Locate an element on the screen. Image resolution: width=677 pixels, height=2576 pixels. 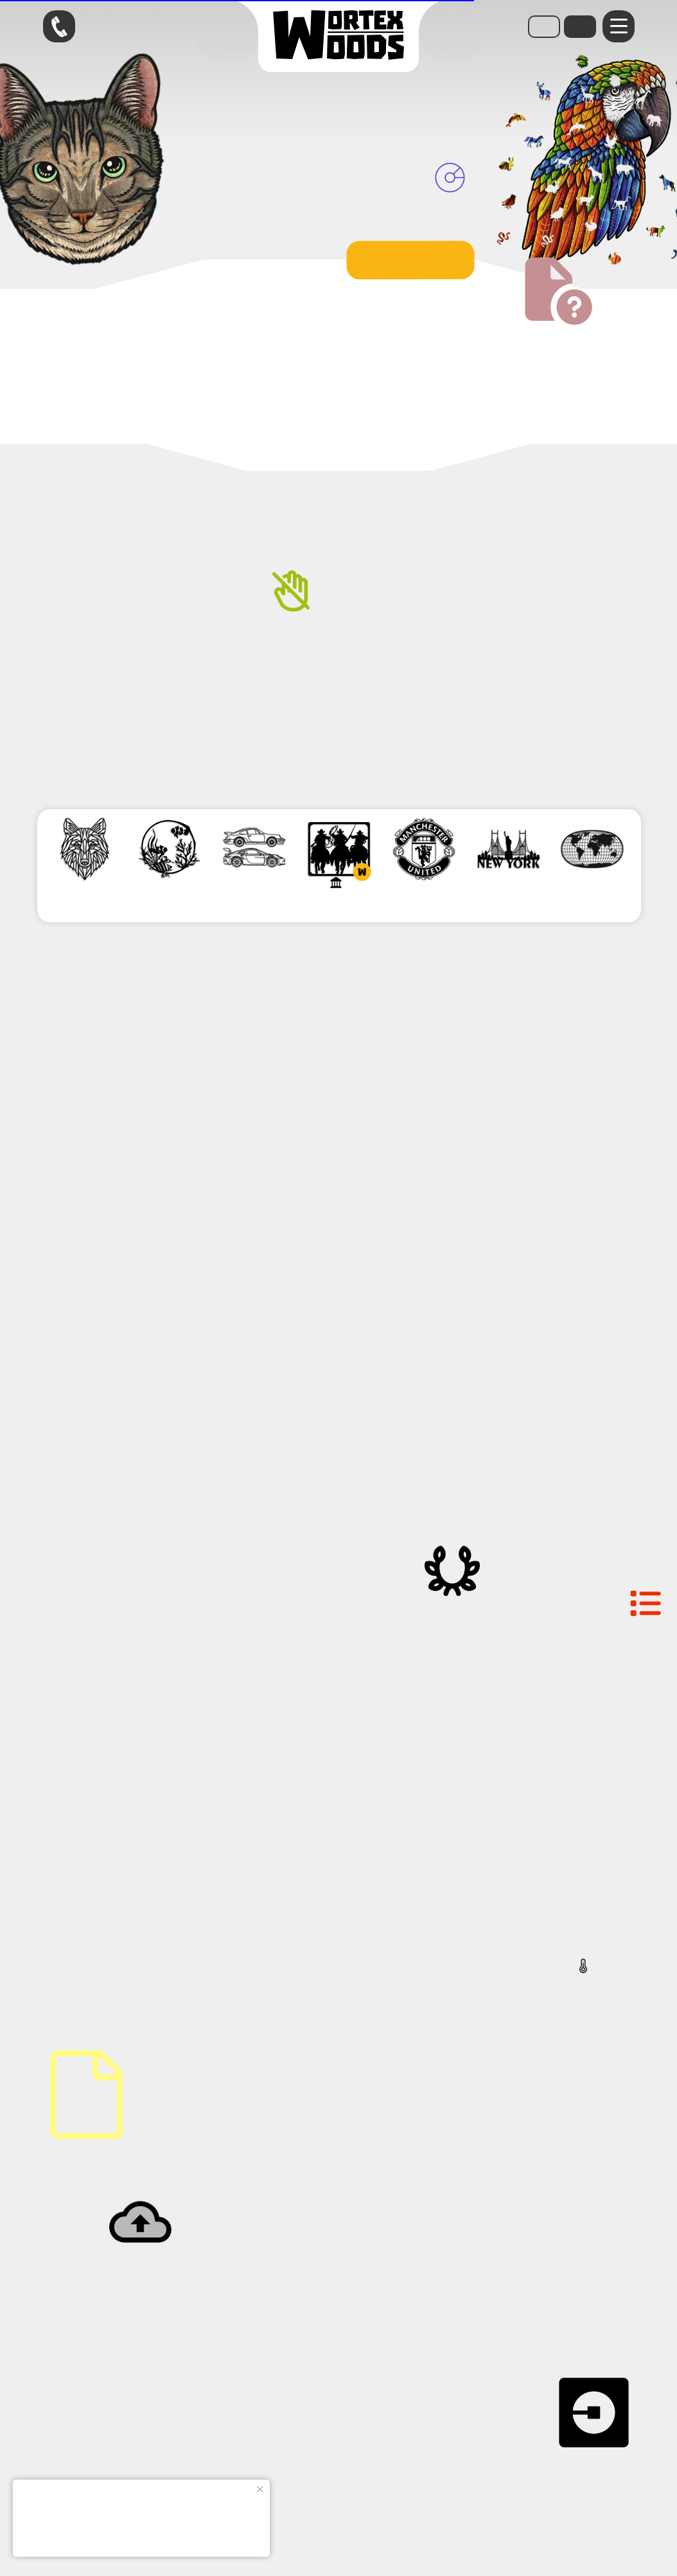
view achievements or awards is located at coordinates (452, 1571).